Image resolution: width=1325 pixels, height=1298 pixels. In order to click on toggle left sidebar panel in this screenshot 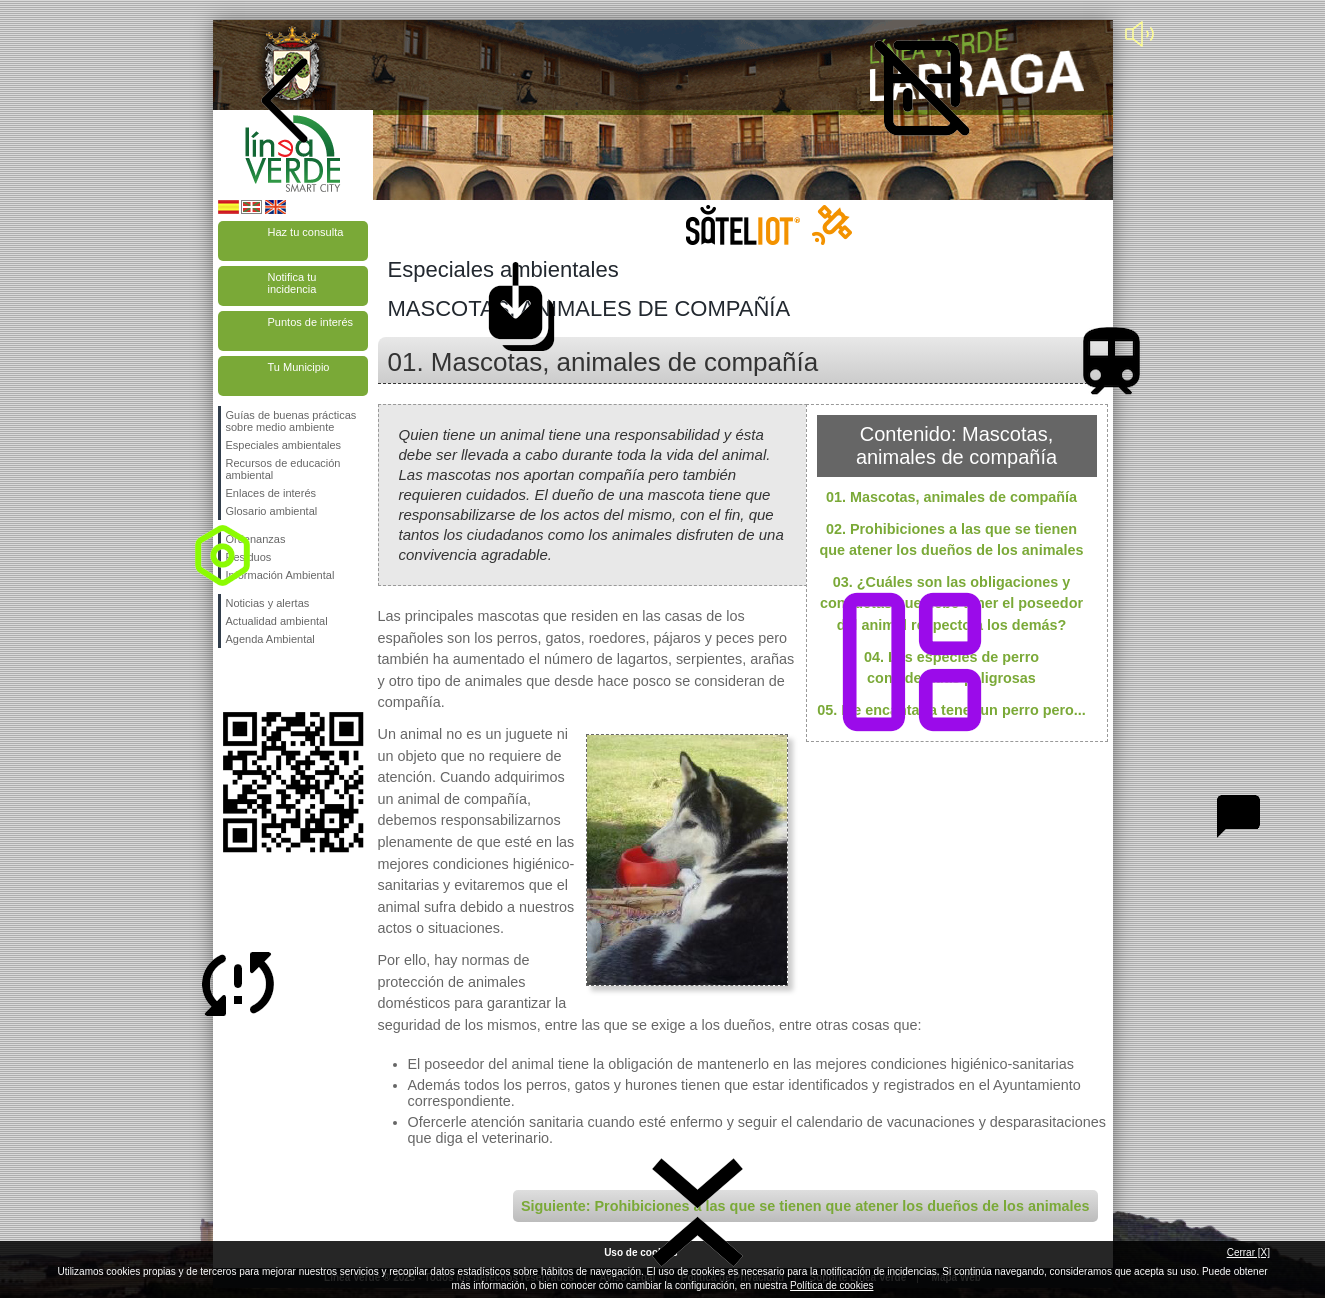, I will do `click(912, 662)`.